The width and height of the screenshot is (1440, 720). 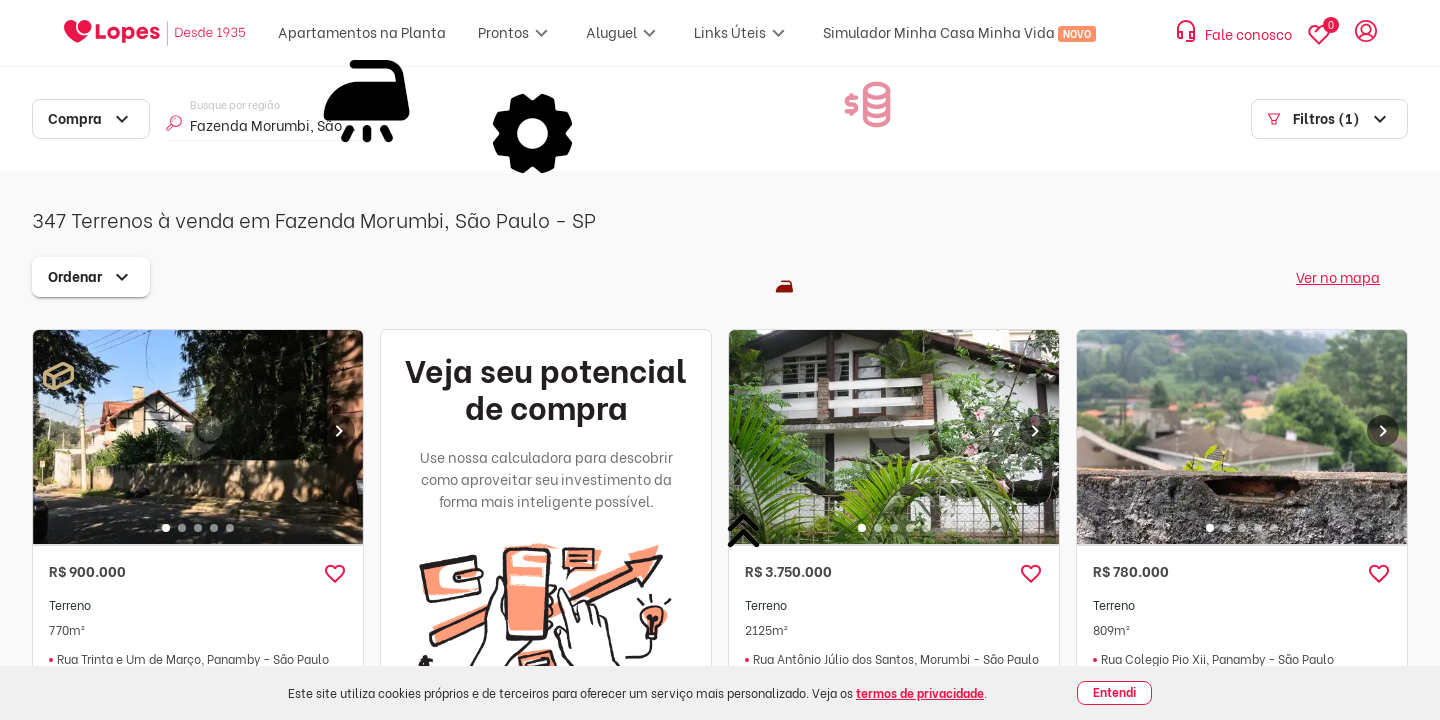 What do you see at coordinates (867, 104) in the screenshot?
I see `view business plan or financial overview` at bounding box center [867, 104].